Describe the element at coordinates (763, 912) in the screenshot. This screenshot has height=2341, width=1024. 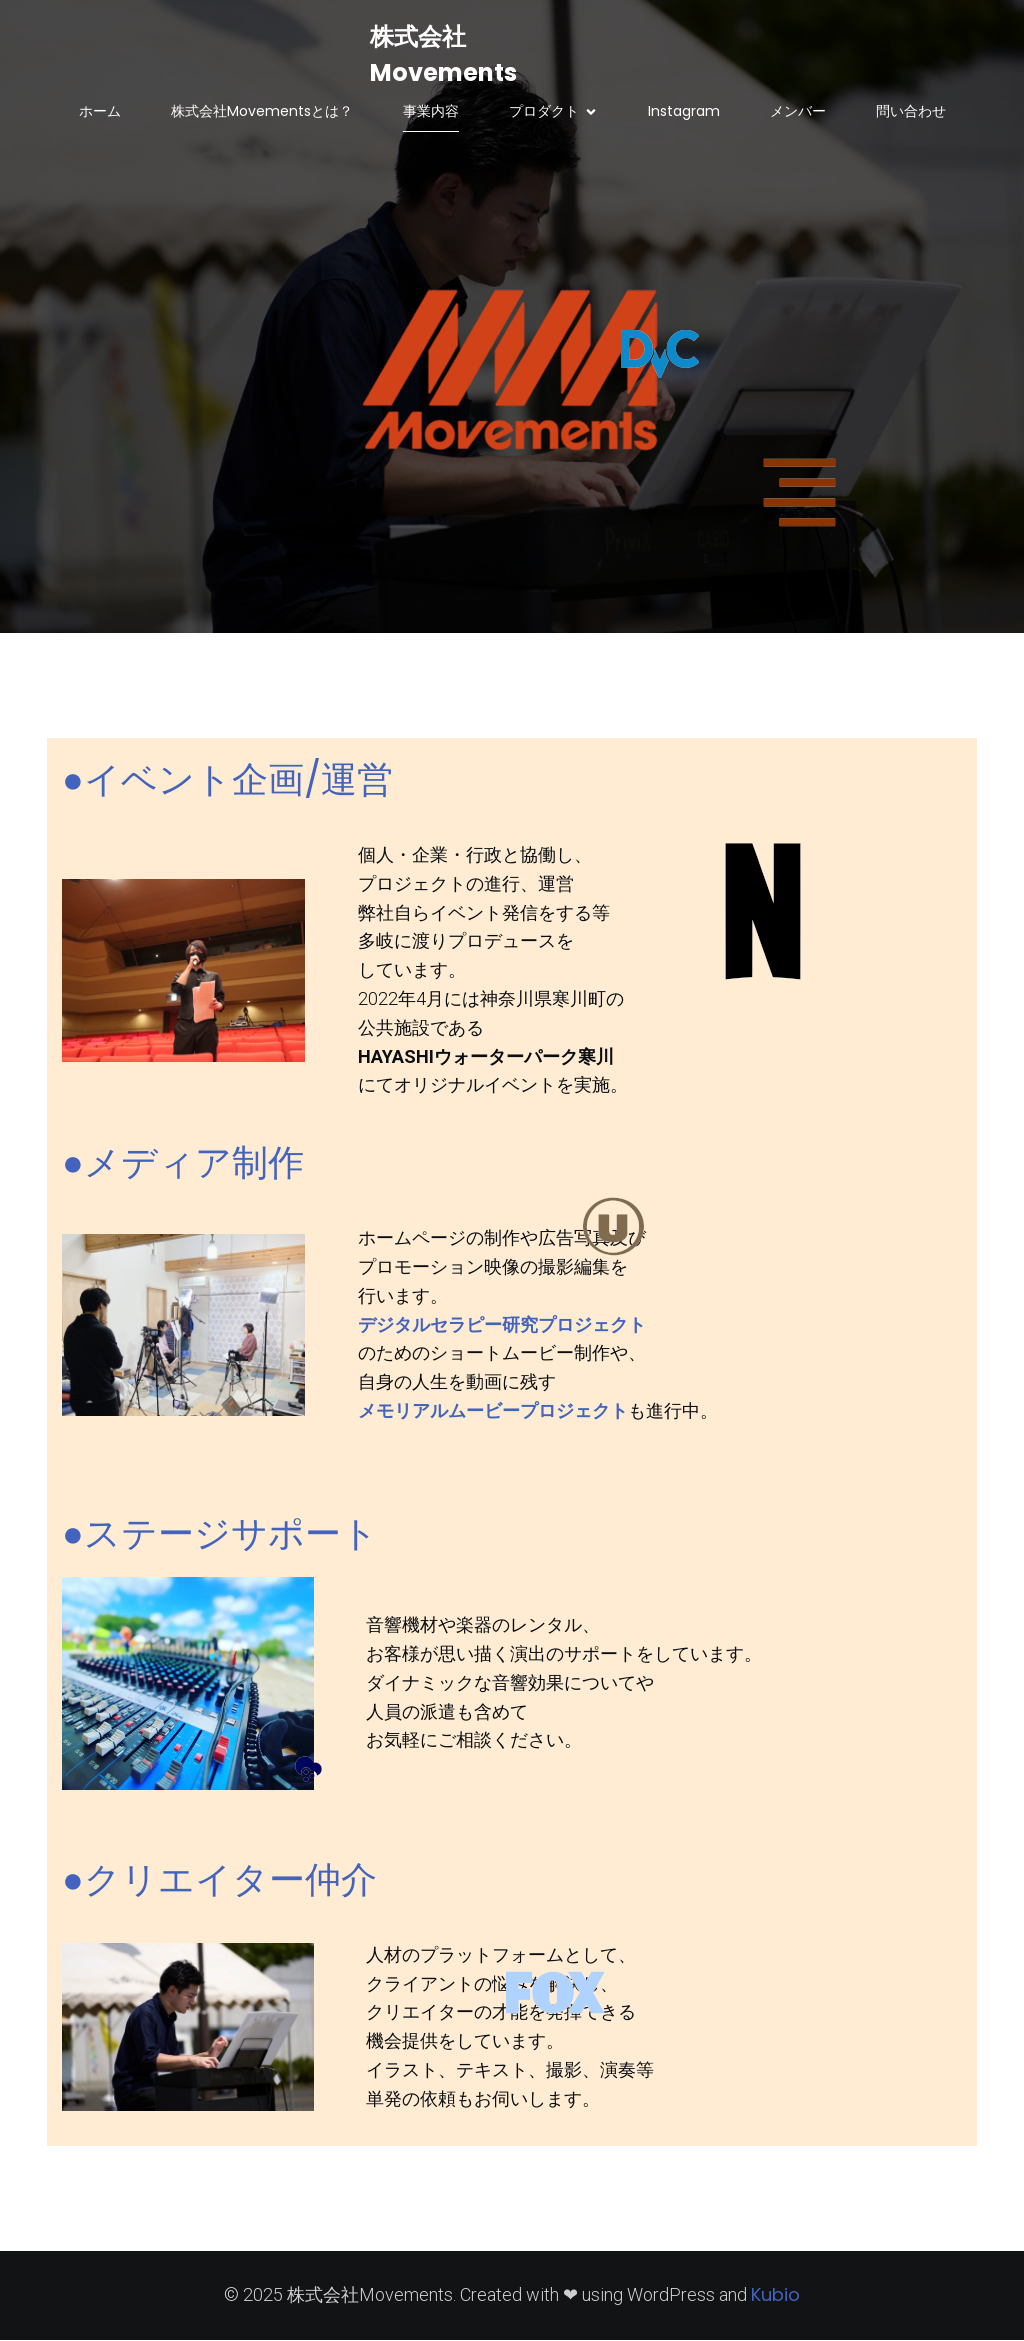
I see `open the Netflix app` at that location.